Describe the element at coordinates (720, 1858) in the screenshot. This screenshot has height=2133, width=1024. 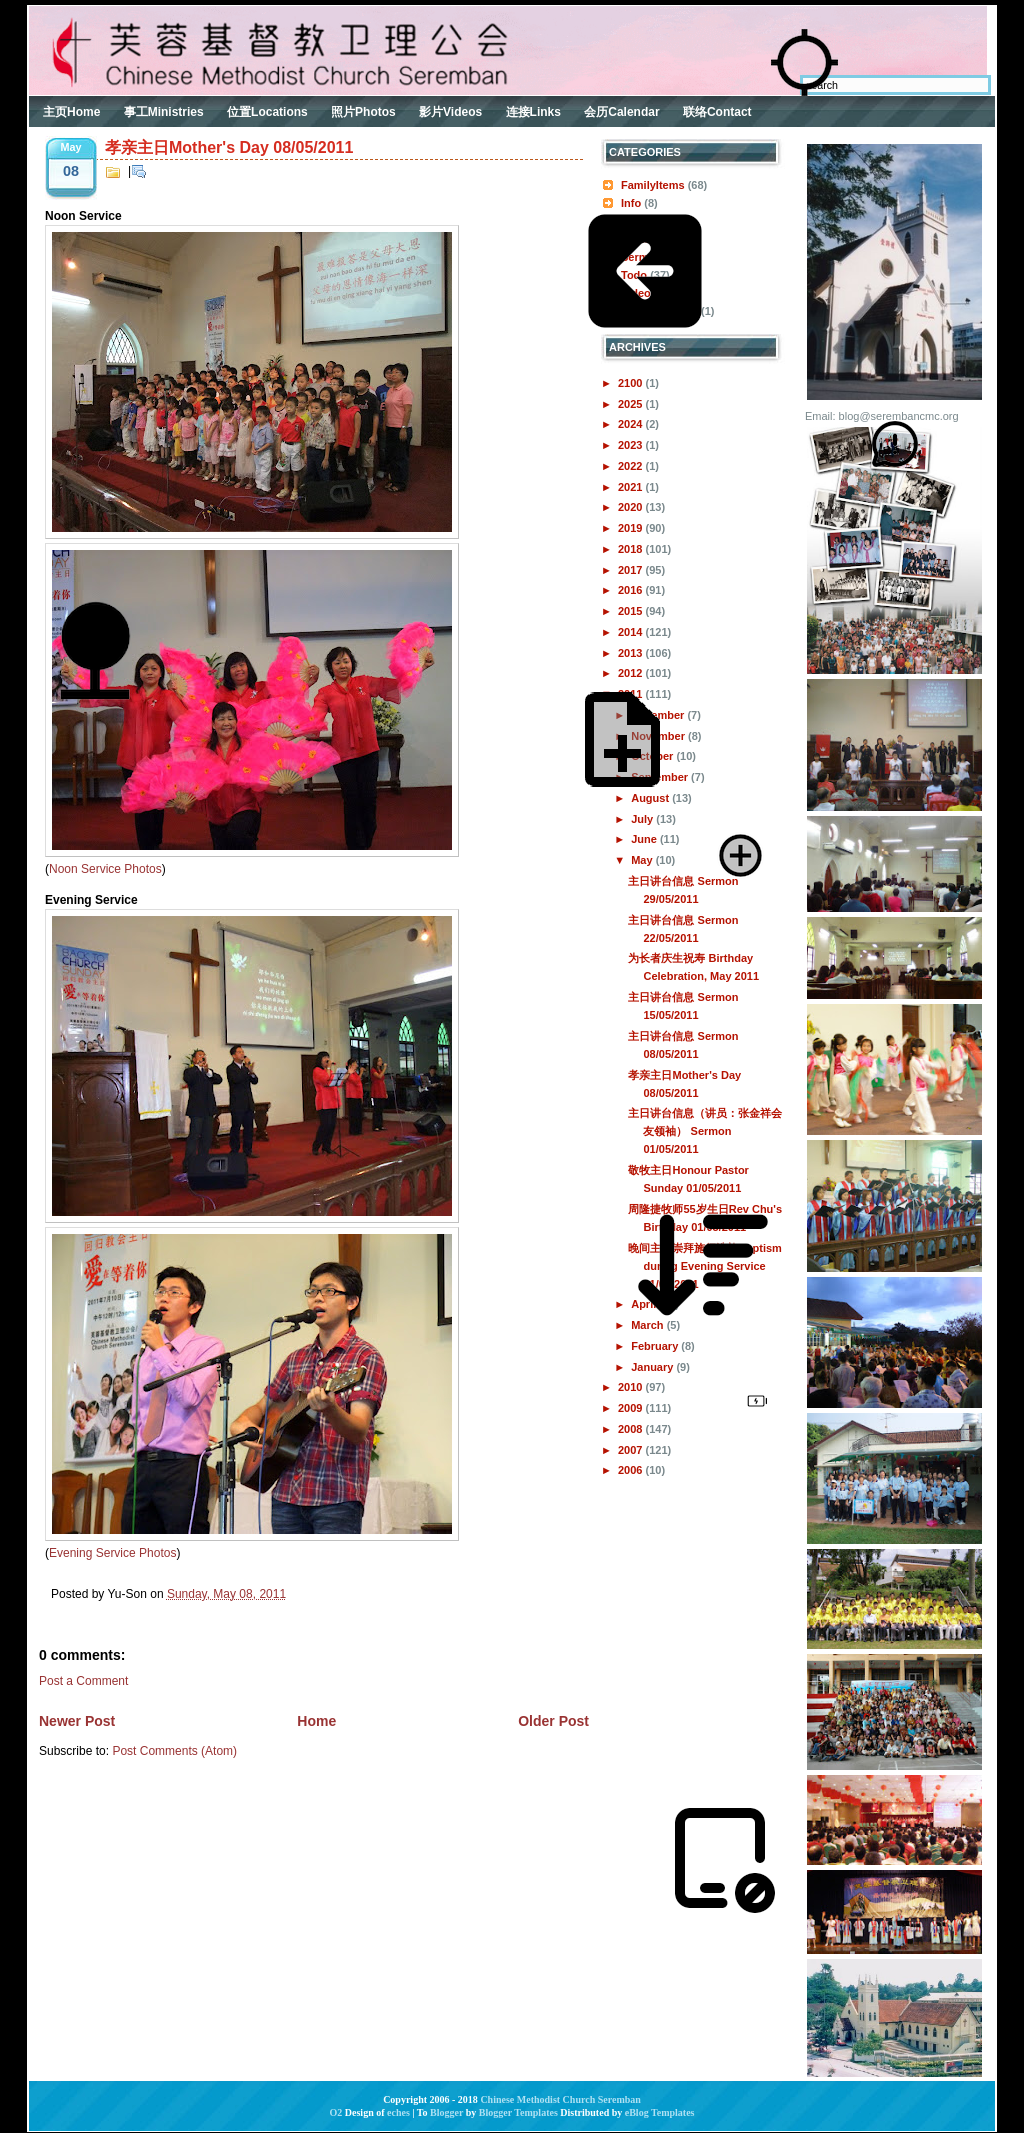
I see `cancel iPad connection or pairing` at that location.